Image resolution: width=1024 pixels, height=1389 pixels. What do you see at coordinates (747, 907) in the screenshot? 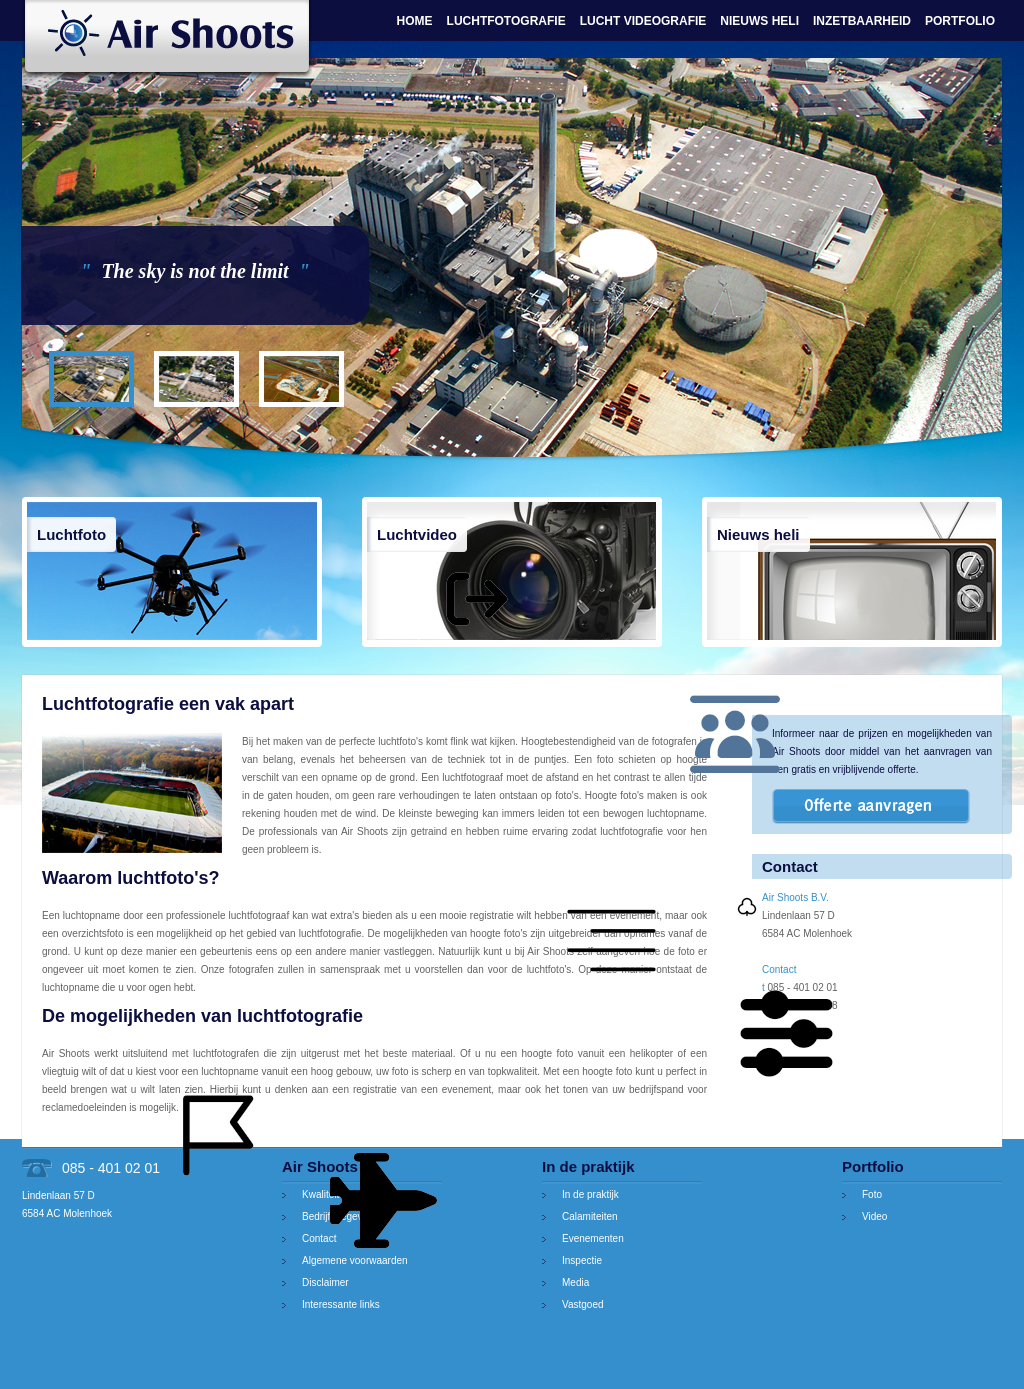
I see `playing card suit symbol for clubs` at bounding box center [747, 907].